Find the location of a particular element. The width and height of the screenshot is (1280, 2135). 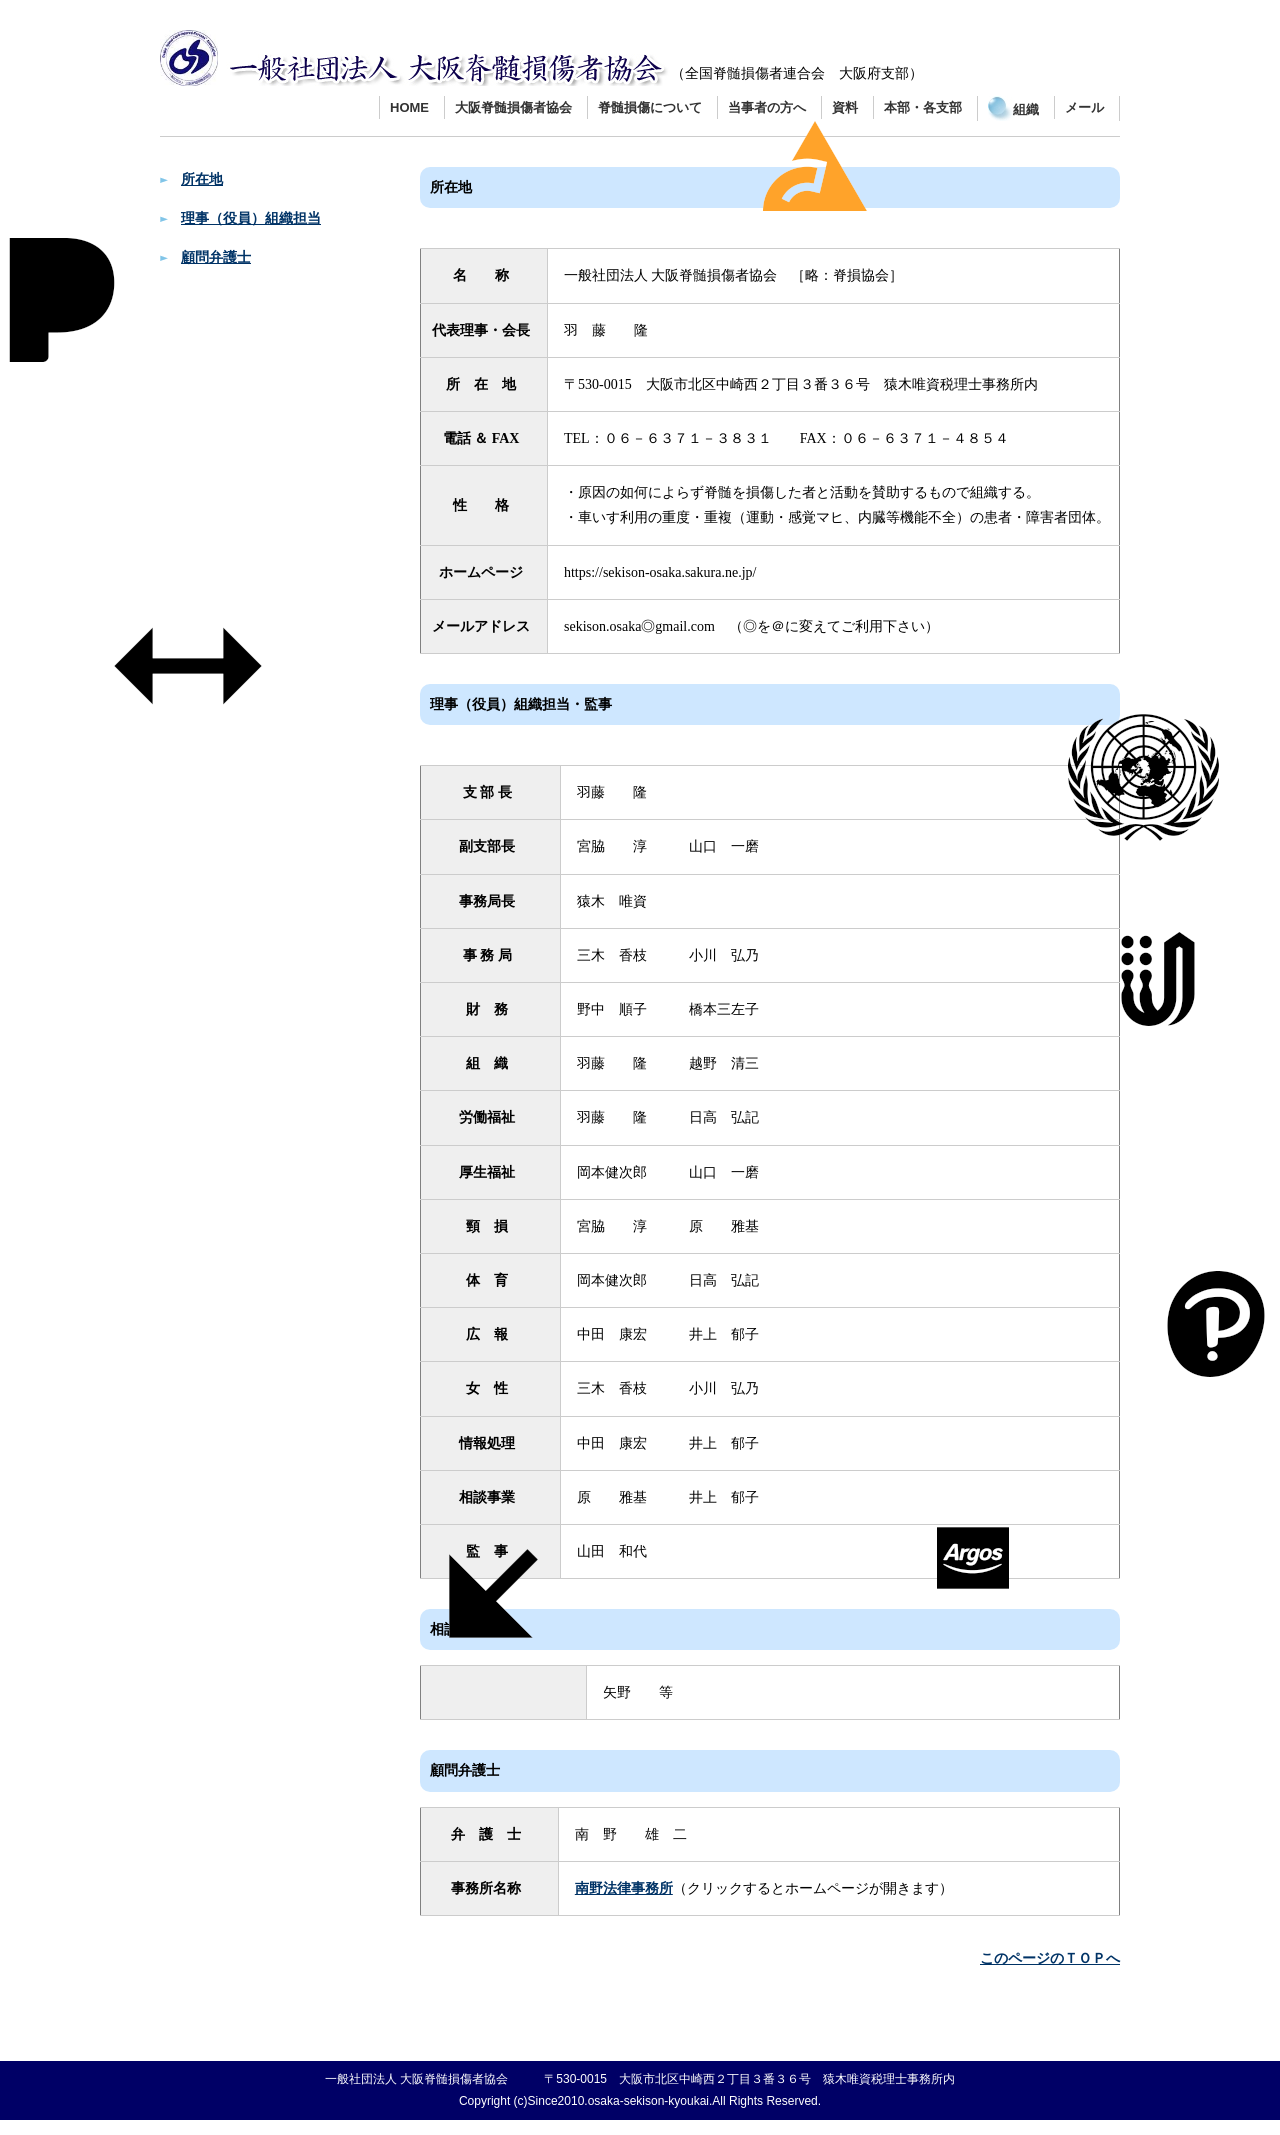

pearson education platform logo is located at coordinates (1216, 1324).